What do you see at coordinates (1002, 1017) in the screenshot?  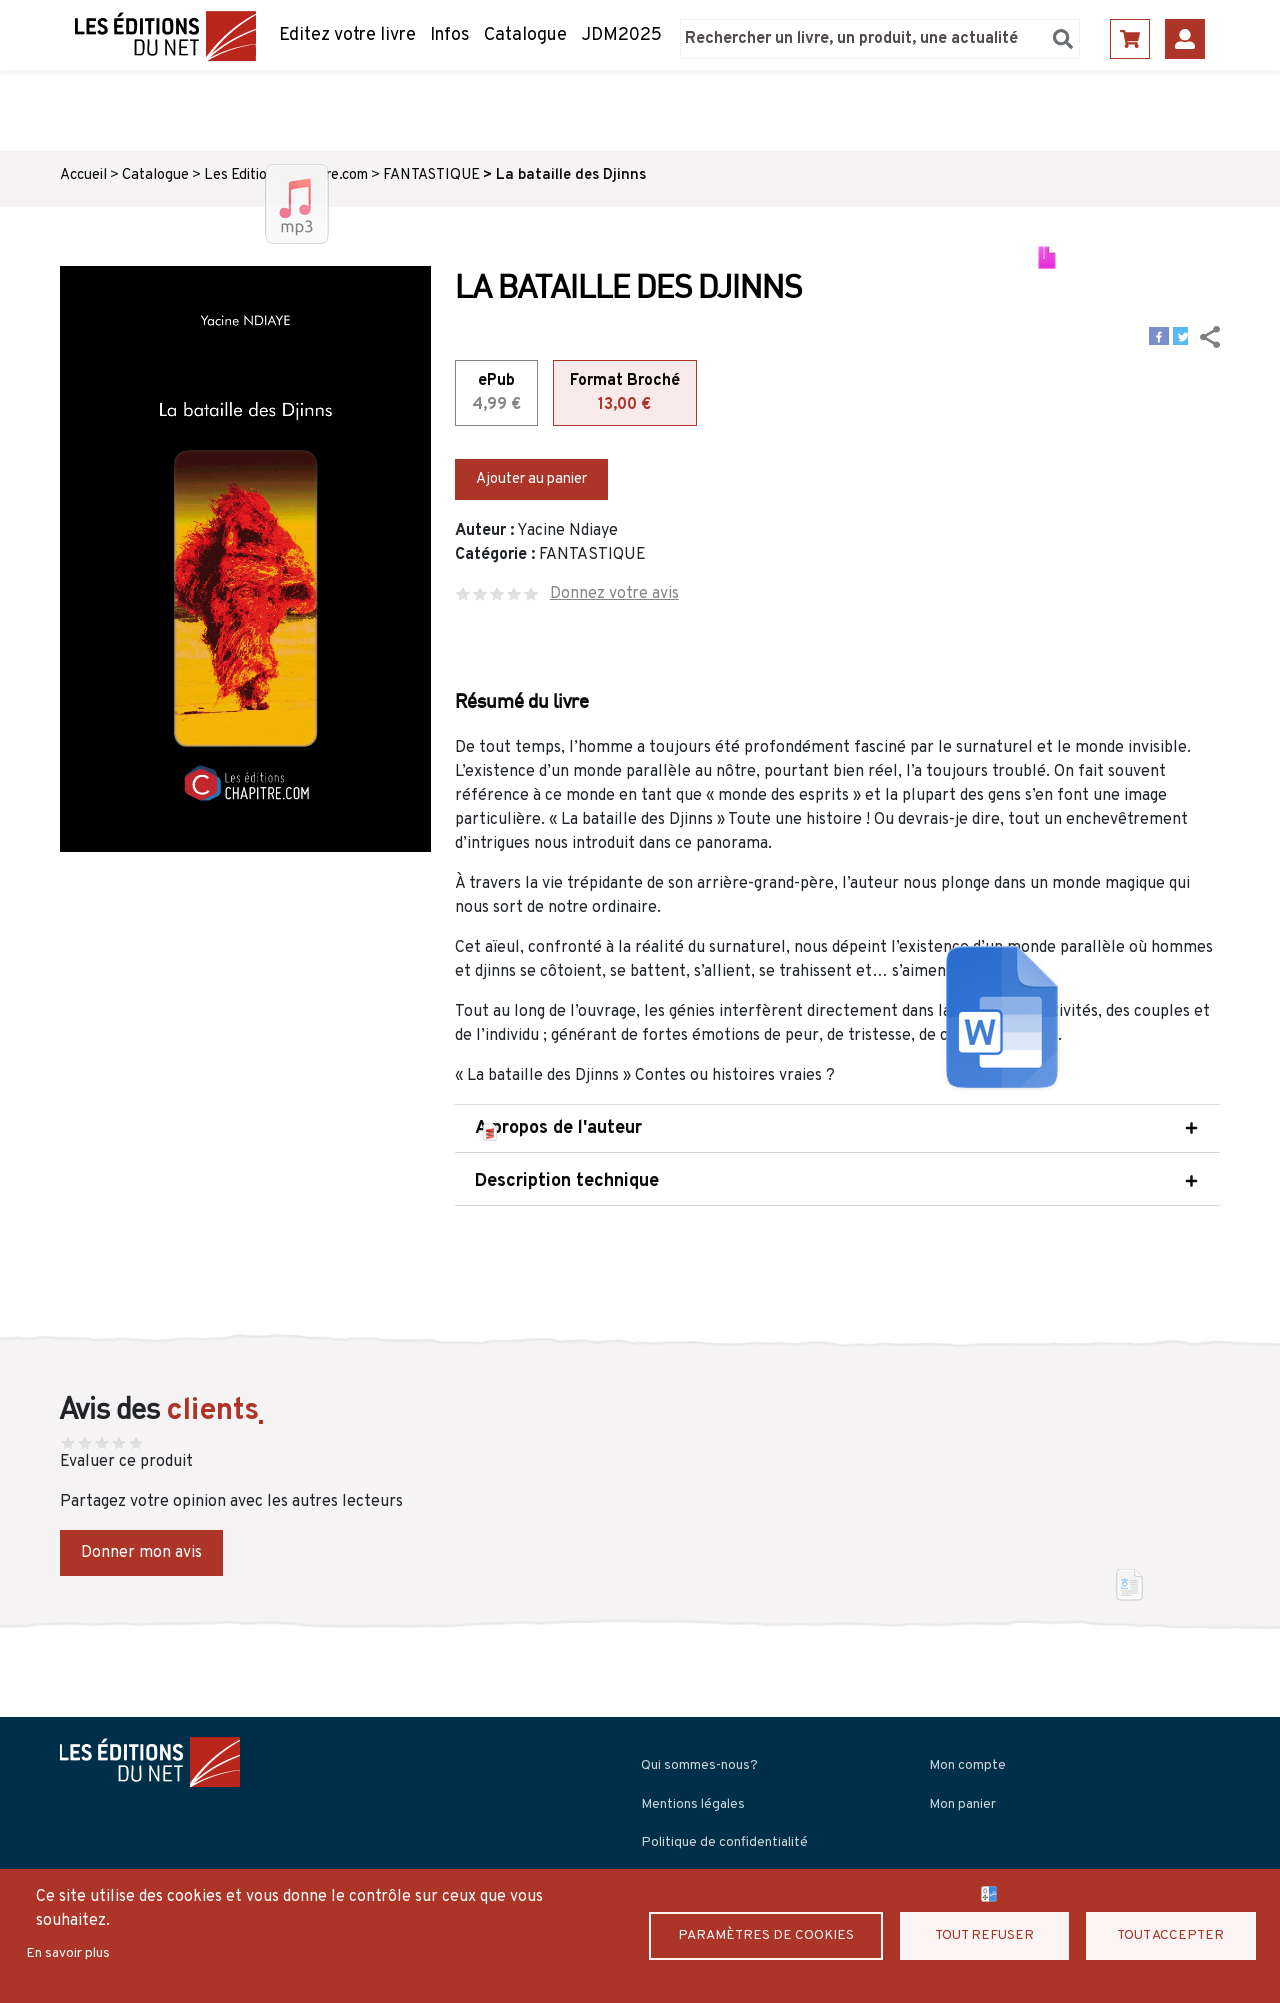 I see `open a microsoft word document` at bounding box center [1002, 1017].